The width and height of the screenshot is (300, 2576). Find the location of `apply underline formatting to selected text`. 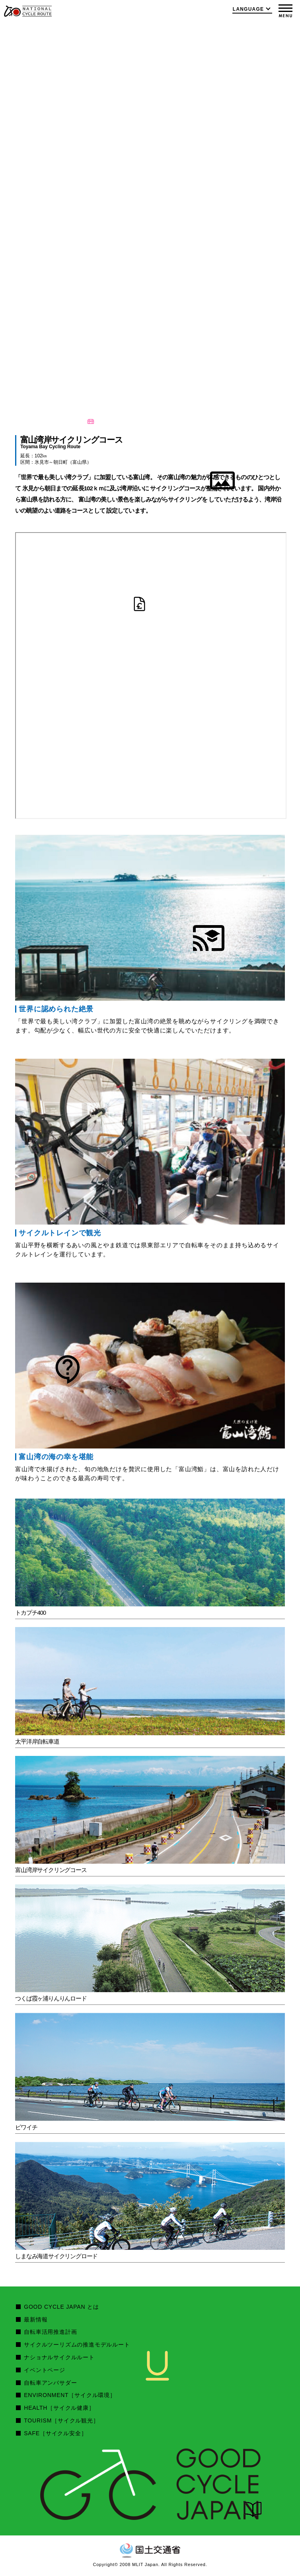

apply underline formatting to selected text is located at coordinates (157, 2364).